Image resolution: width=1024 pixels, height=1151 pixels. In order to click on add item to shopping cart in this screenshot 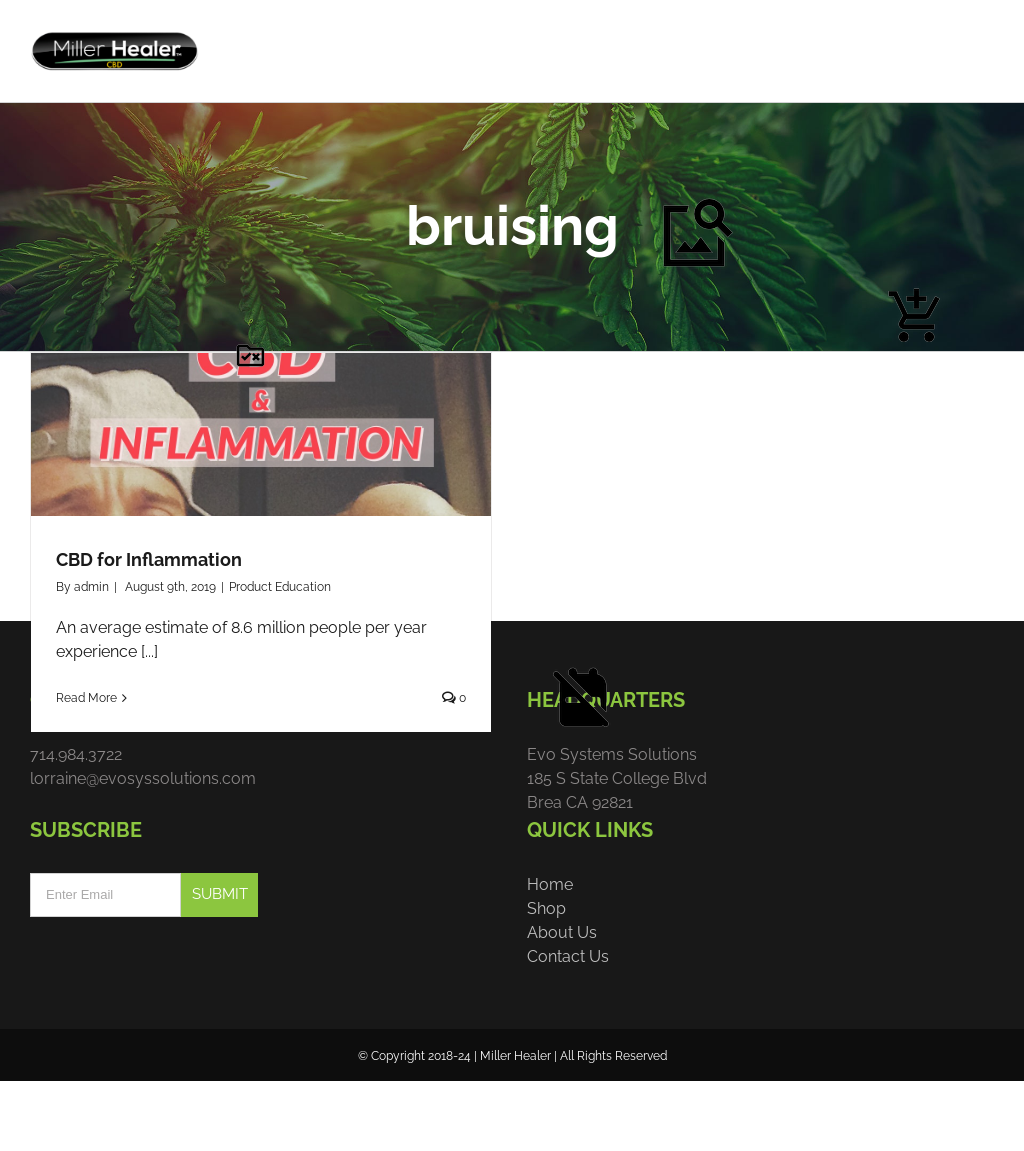, I will do `click(916, 316)`.